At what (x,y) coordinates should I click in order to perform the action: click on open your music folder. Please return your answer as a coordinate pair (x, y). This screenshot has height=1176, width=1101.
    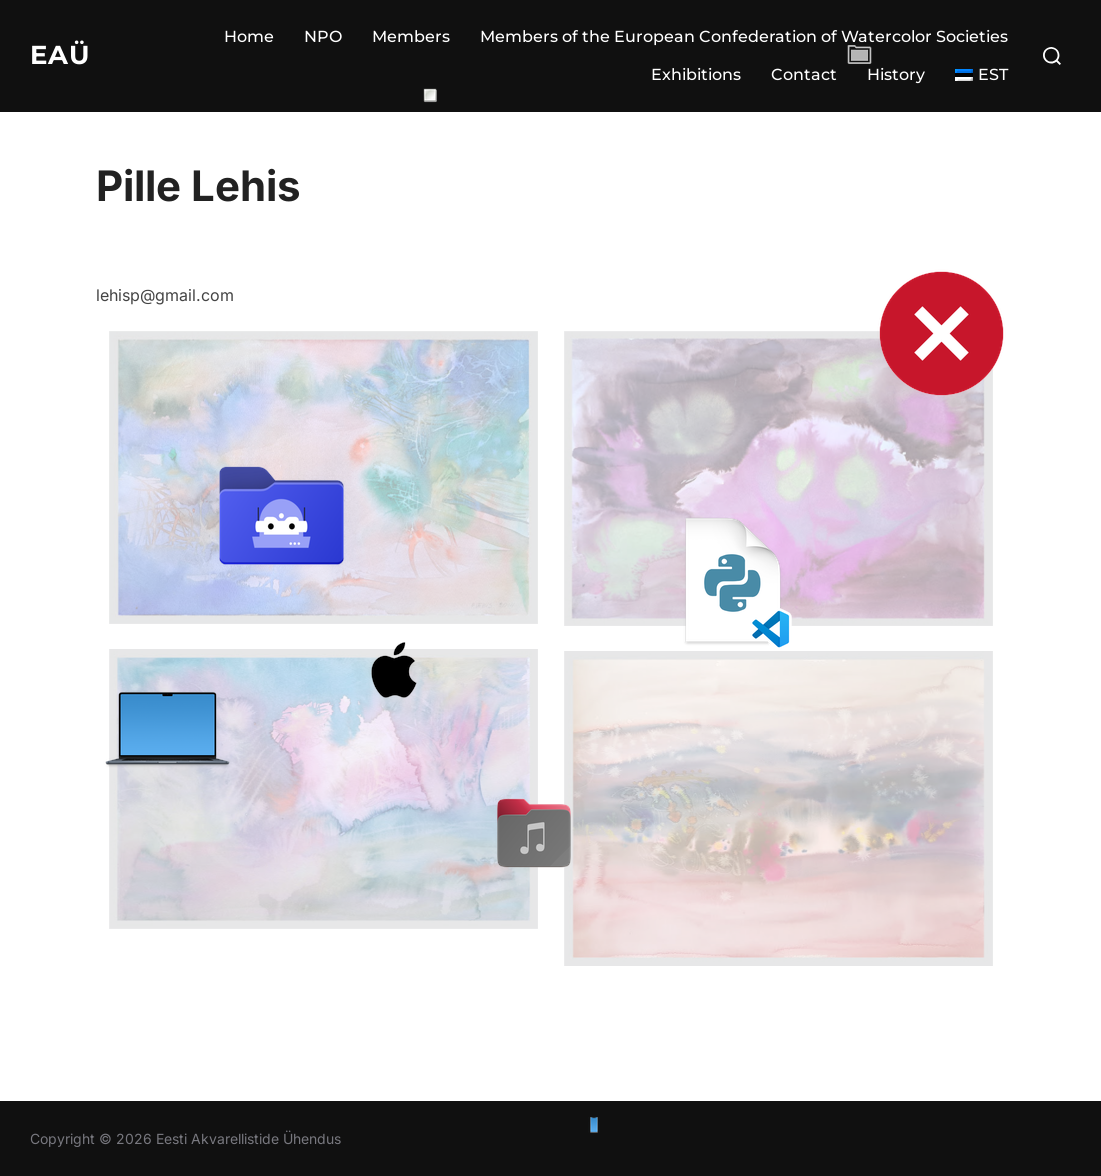
    Looking at the image, I should click on (534, 833).